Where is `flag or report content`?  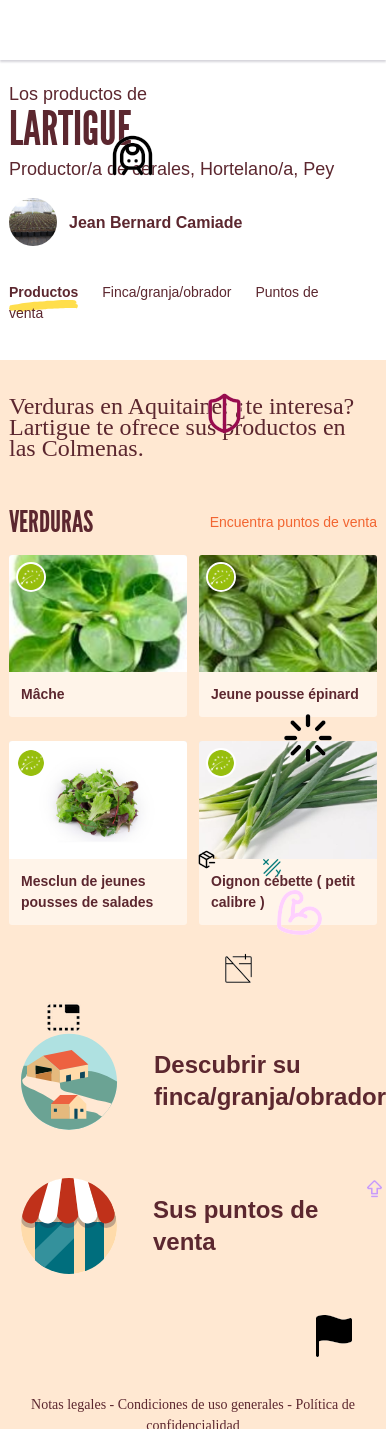 flag or report content is located at coordinates (334, 1336).